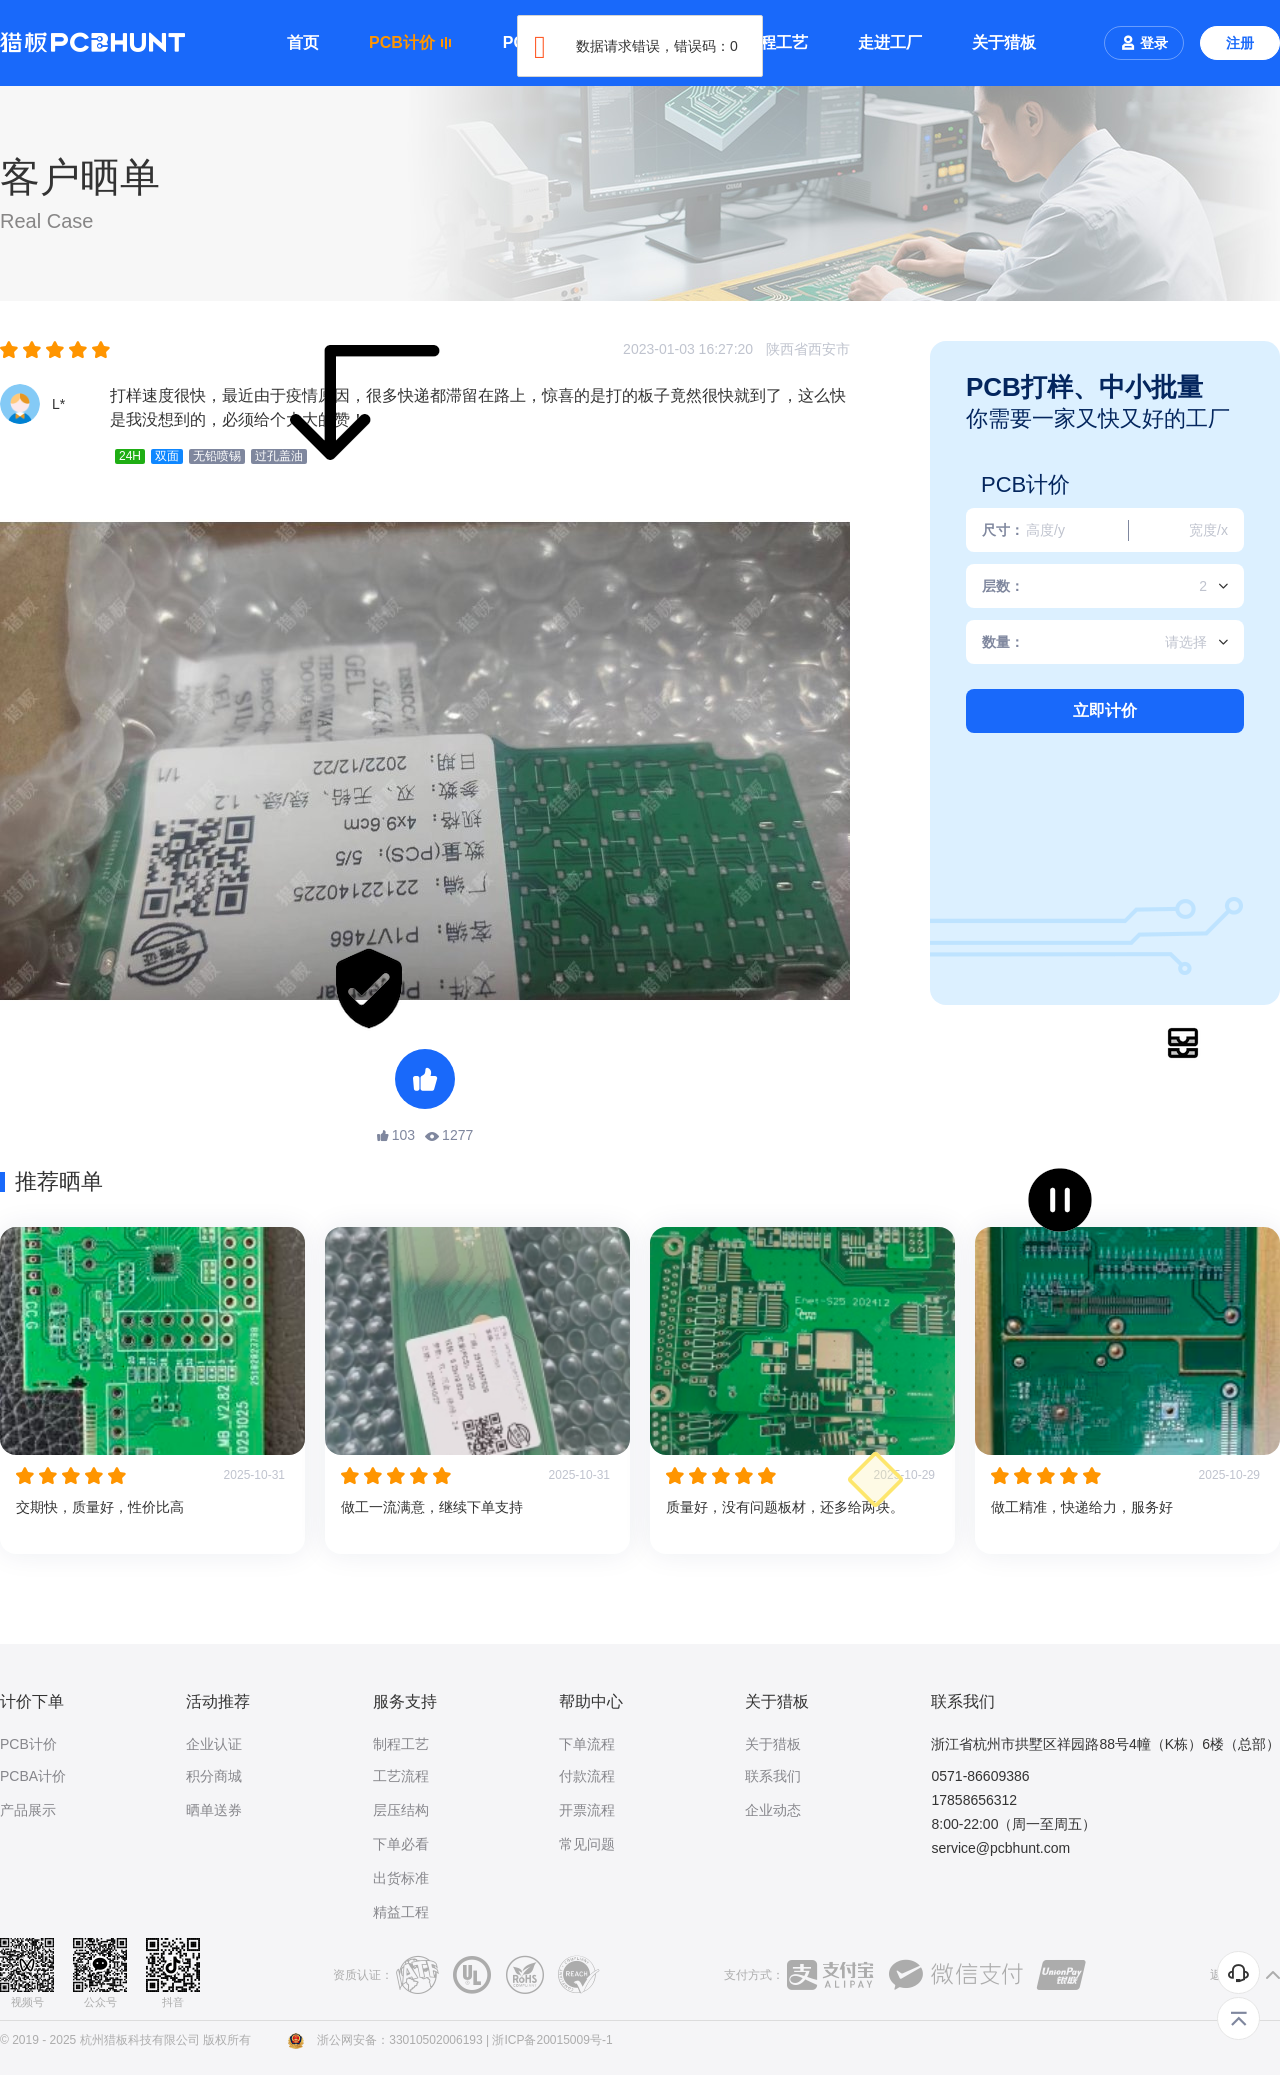  Describe the element at coordinates (1183, 1043) in the screenshot. I see `view all inboxes` at that location.